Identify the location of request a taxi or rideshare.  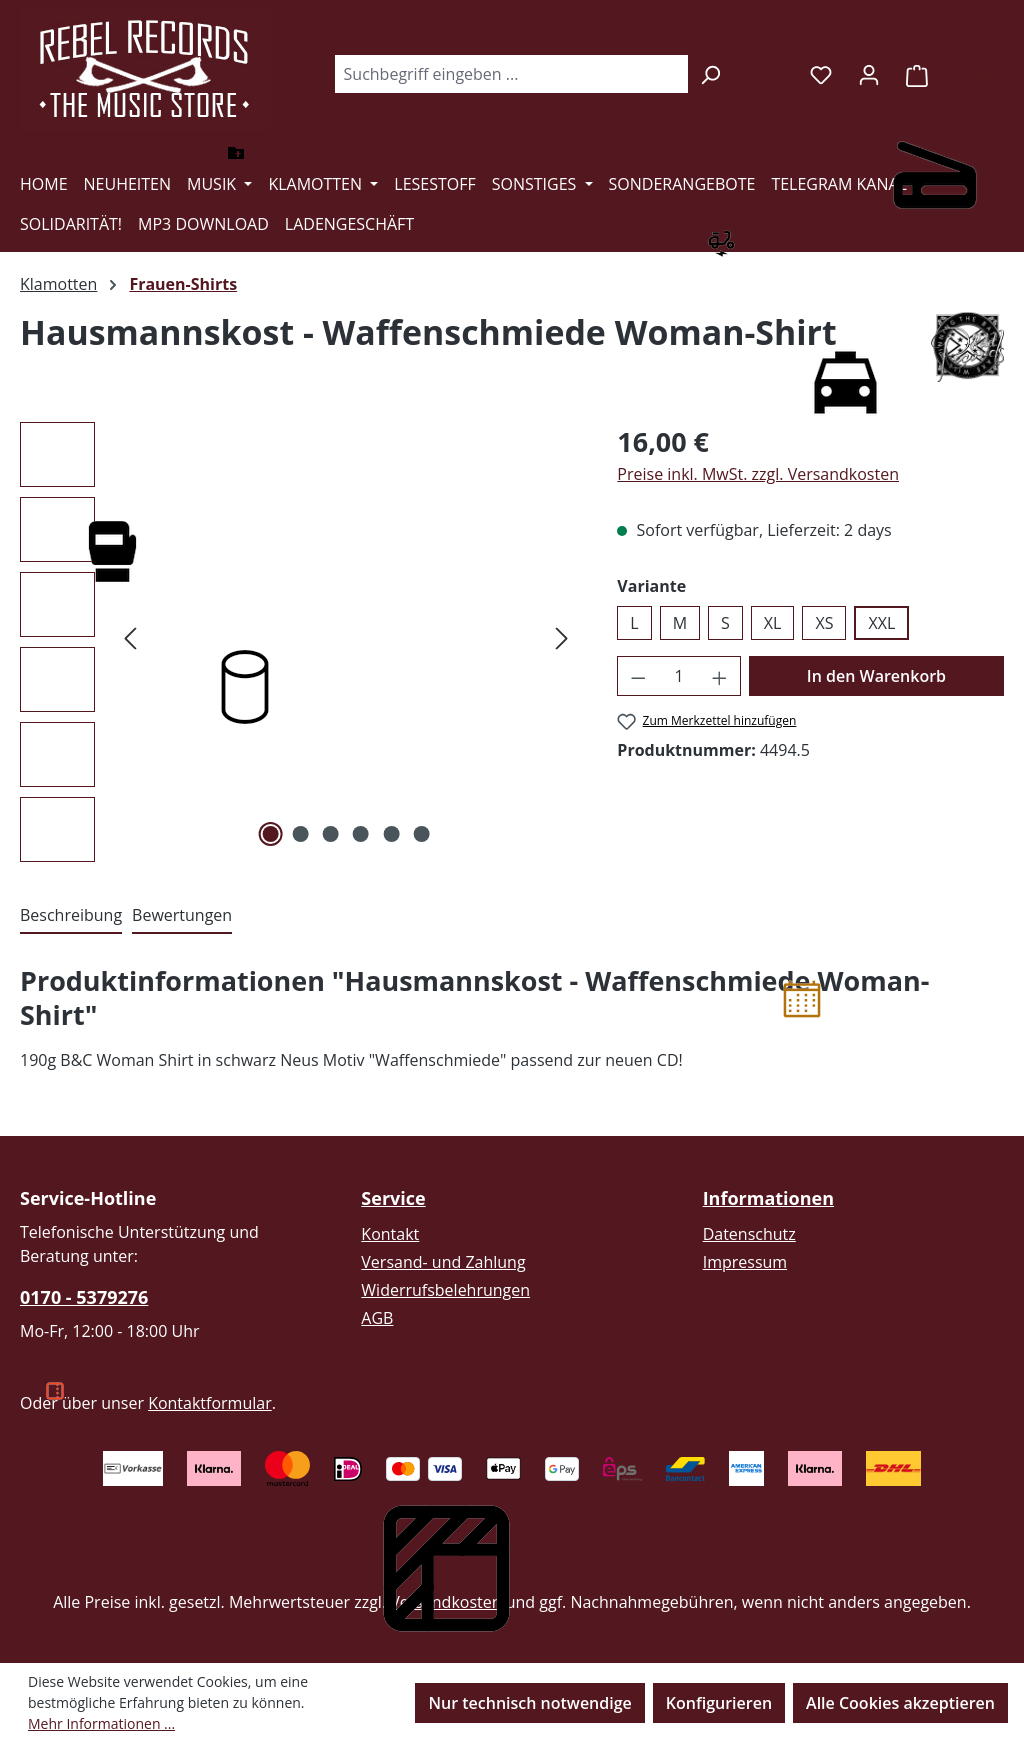
(845, 382).